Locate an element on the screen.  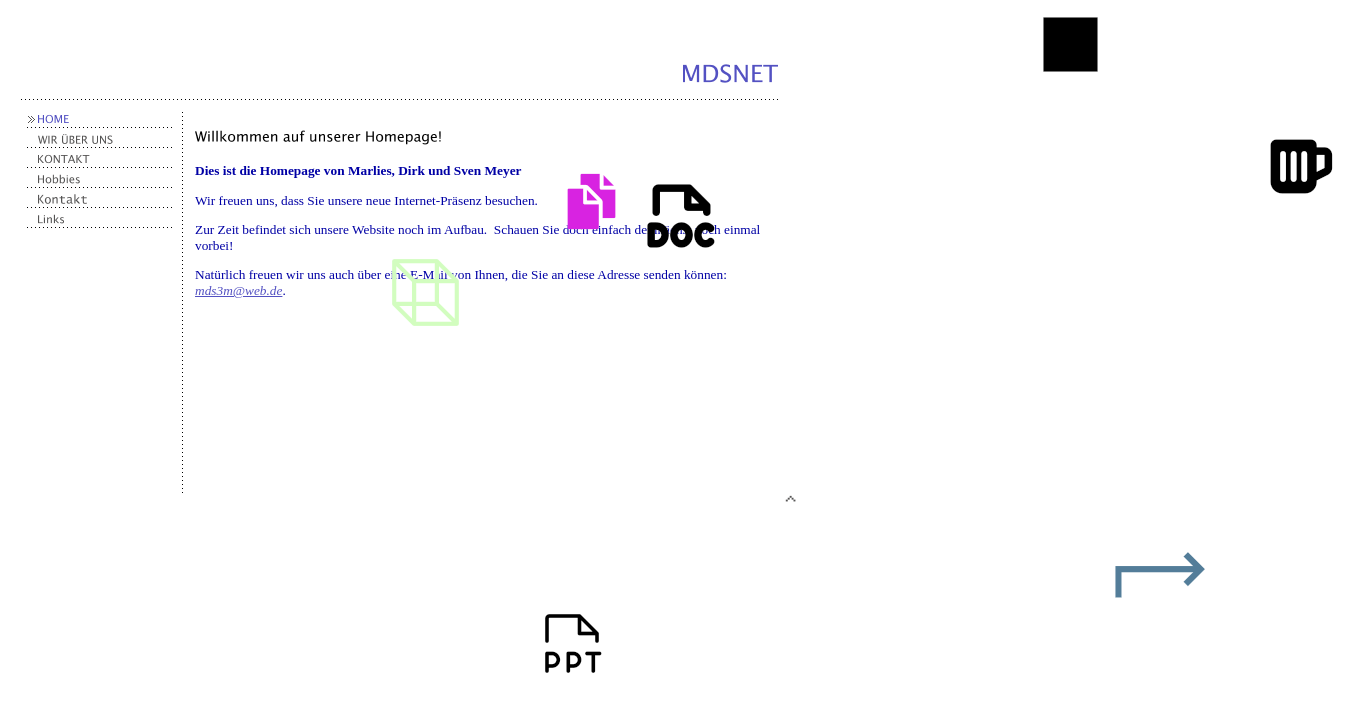
forward or share content is located at coordinates (1159, 575).